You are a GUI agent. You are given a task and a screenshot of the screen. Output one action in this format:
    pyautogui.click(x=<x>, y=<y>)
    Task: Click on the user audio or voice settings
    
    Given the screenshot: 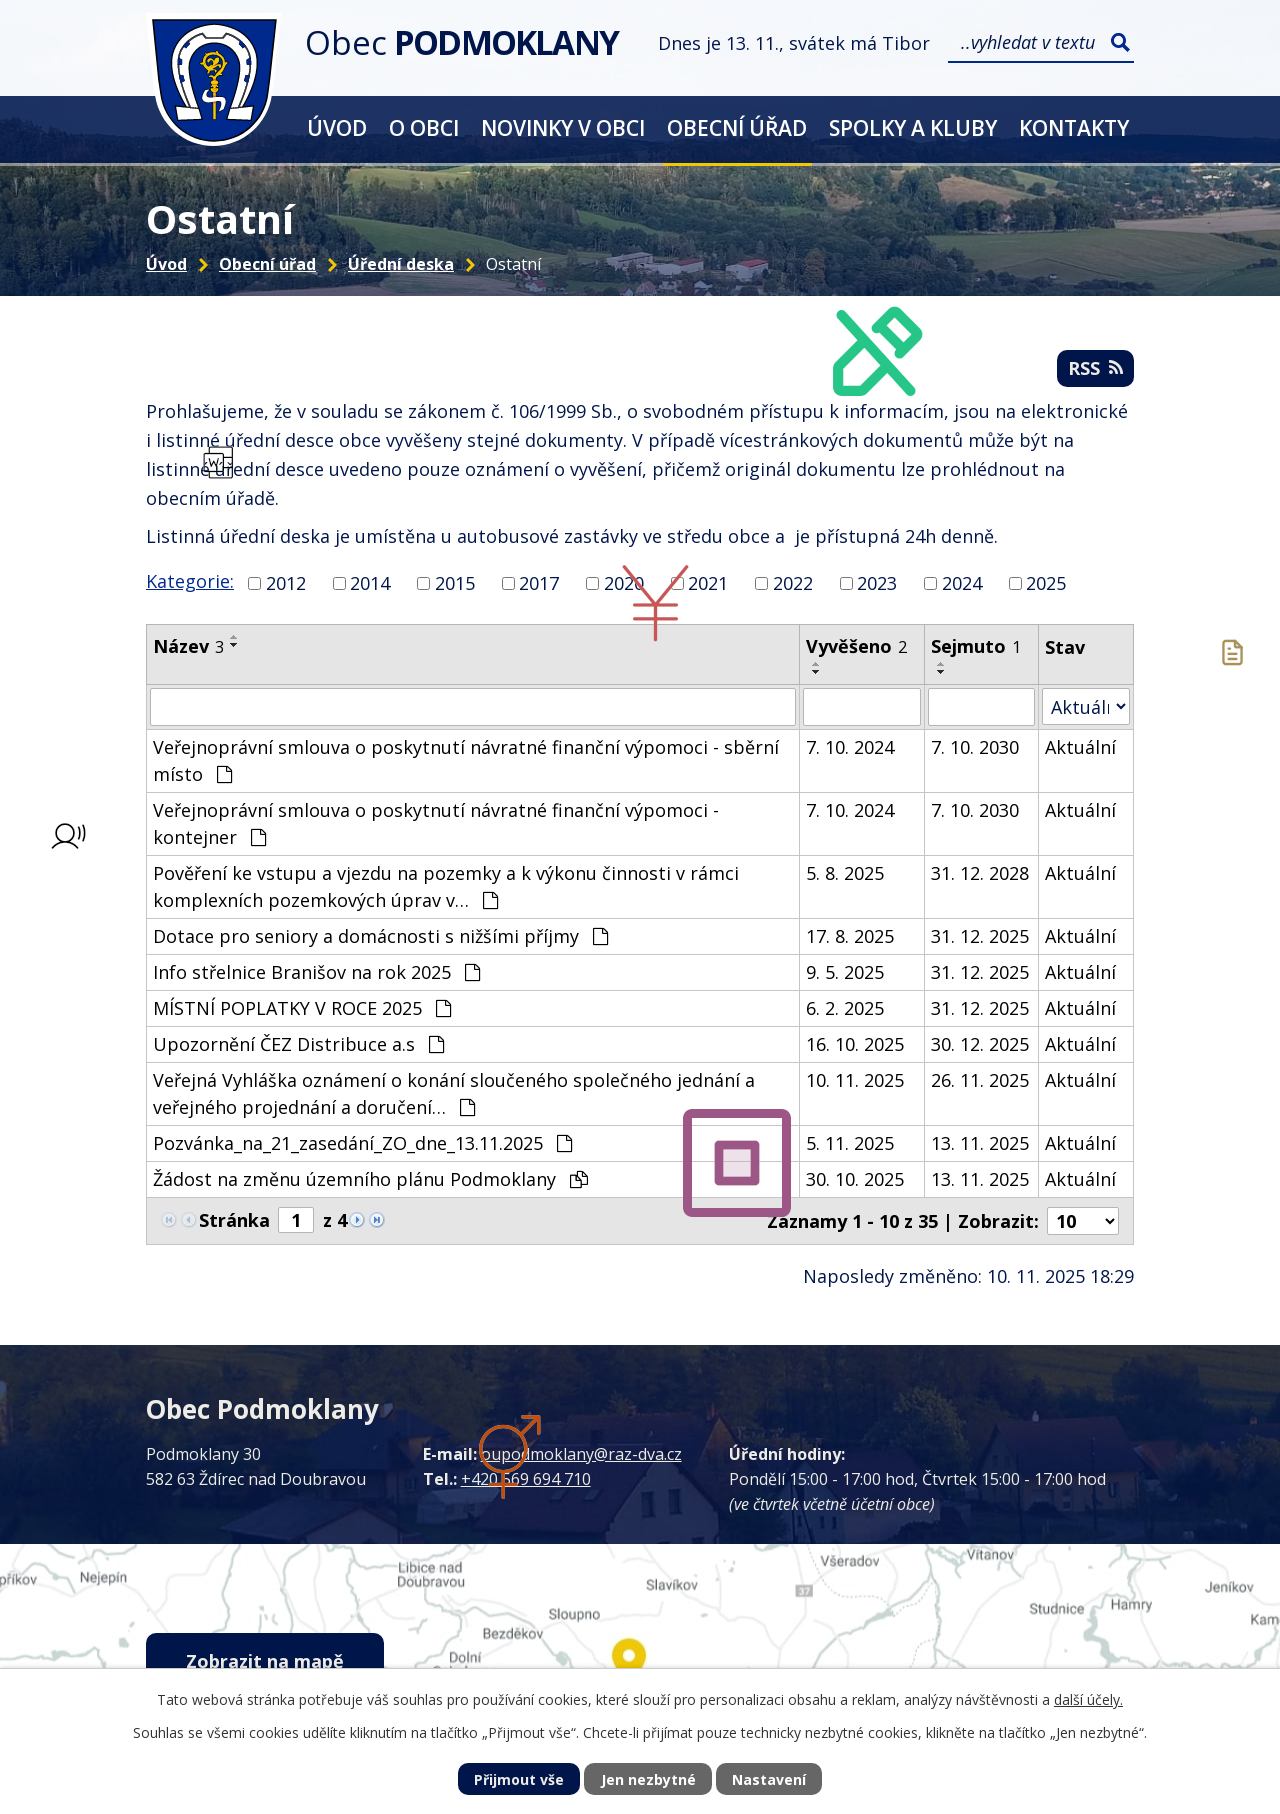 What is the action you would take?
    pyautogui.click(x=68, y=836)
    